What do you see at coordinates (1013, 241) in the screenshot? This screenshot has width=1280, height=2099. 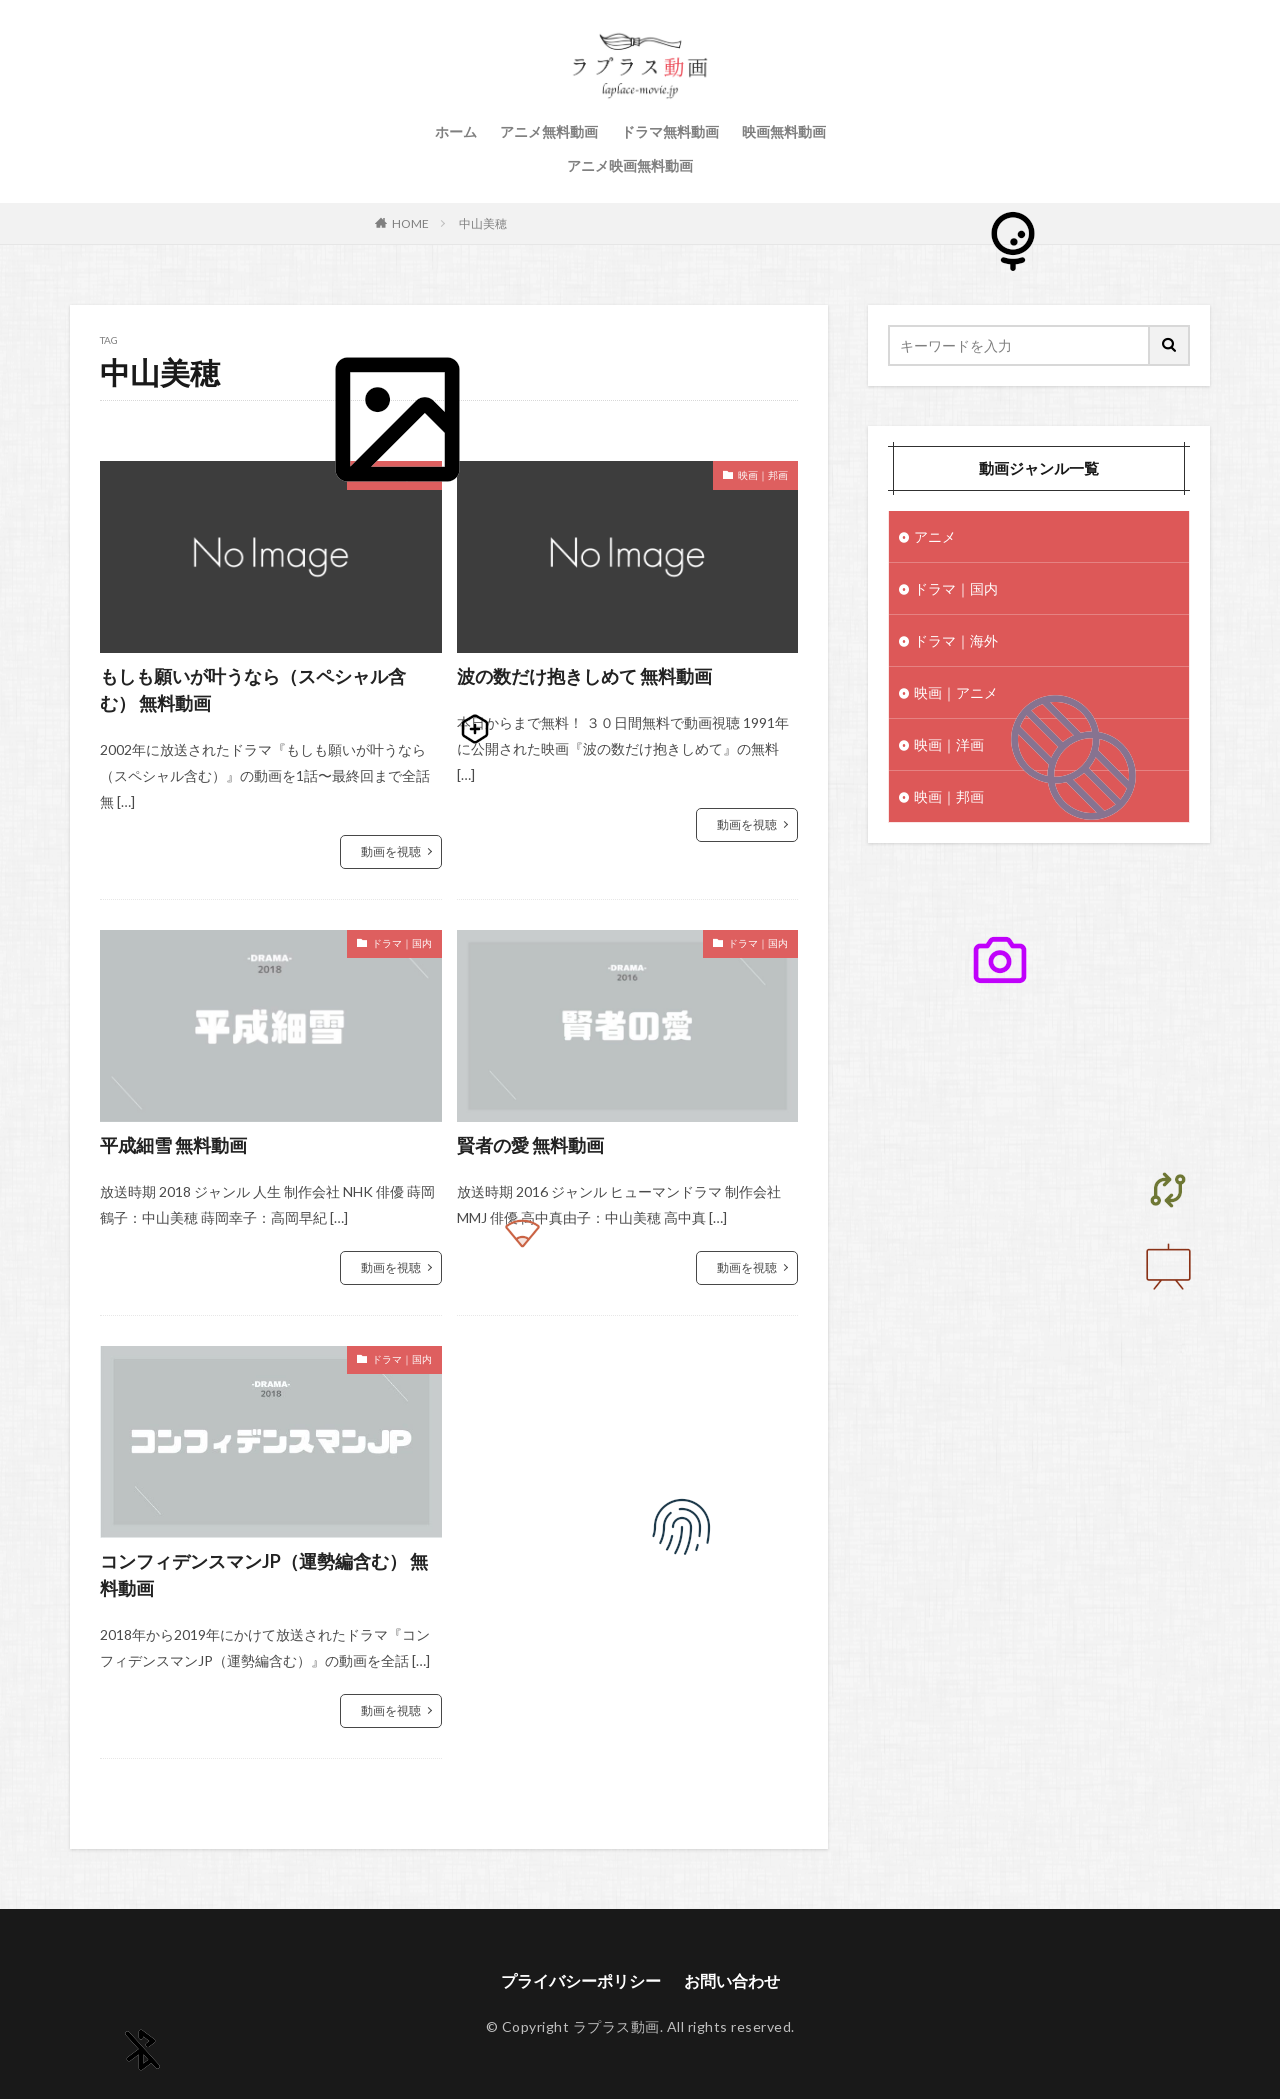 I see `access golf-related features or content` at bounding box center [1013, 241].